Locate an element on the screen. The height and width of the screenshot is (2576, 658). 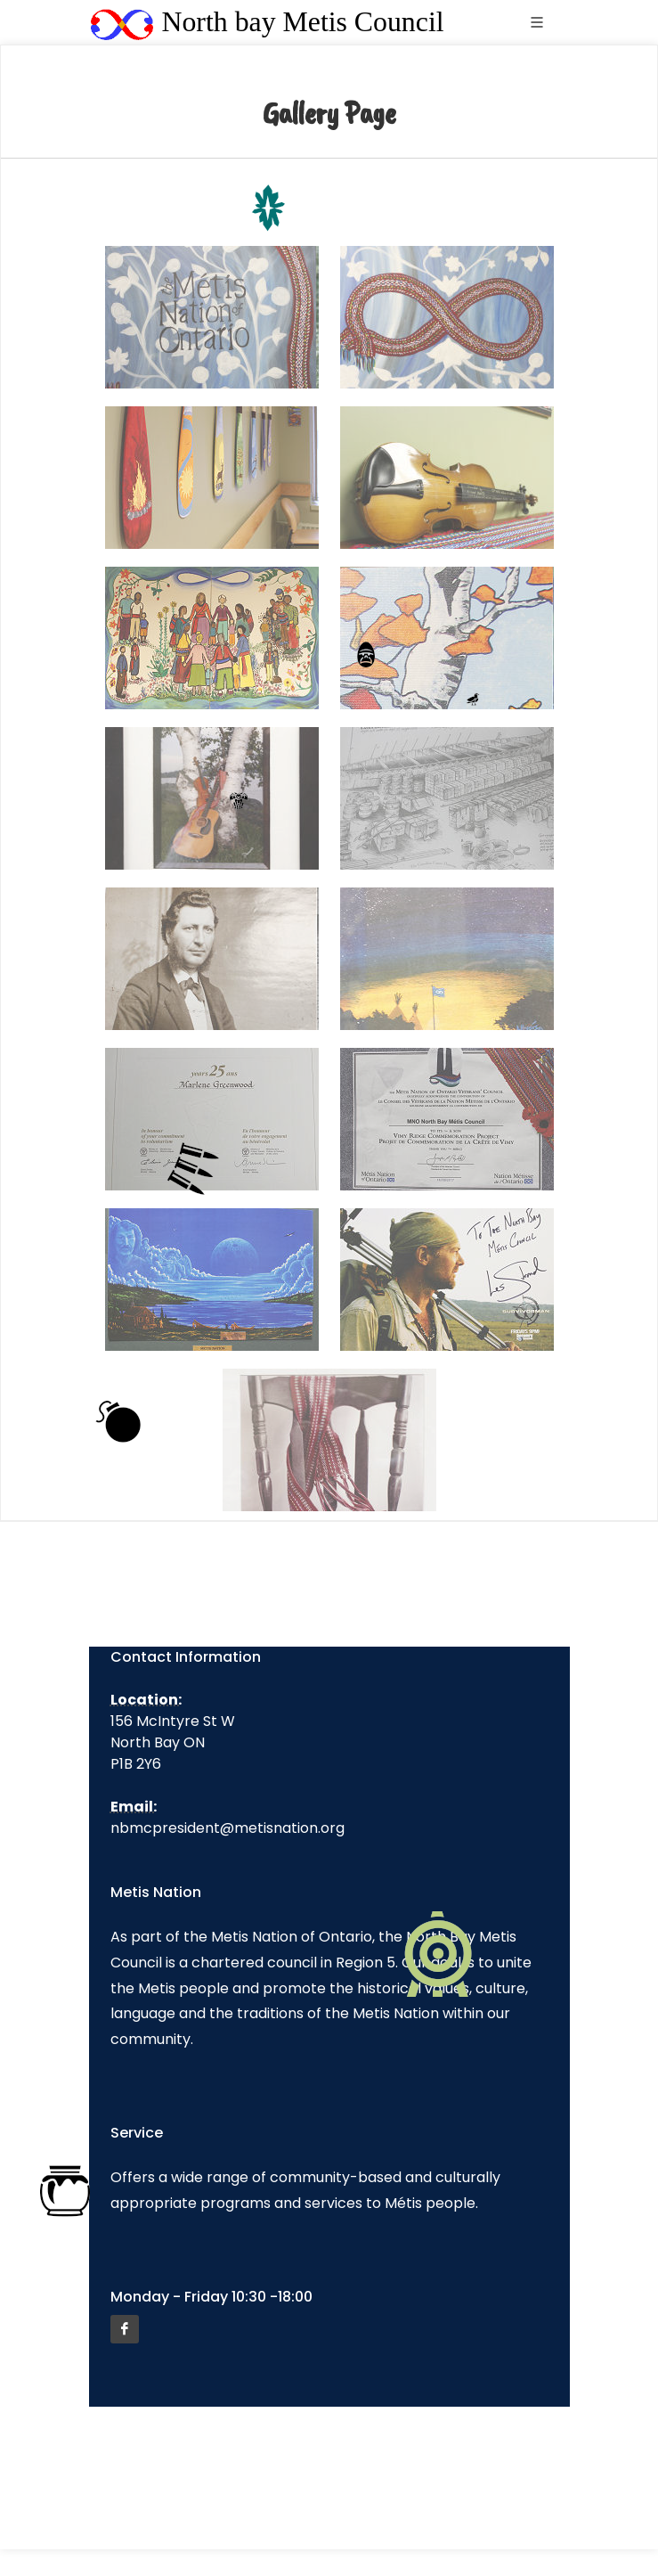
collect or view crystals/gems in inventory is located at coordinates (267, 208).